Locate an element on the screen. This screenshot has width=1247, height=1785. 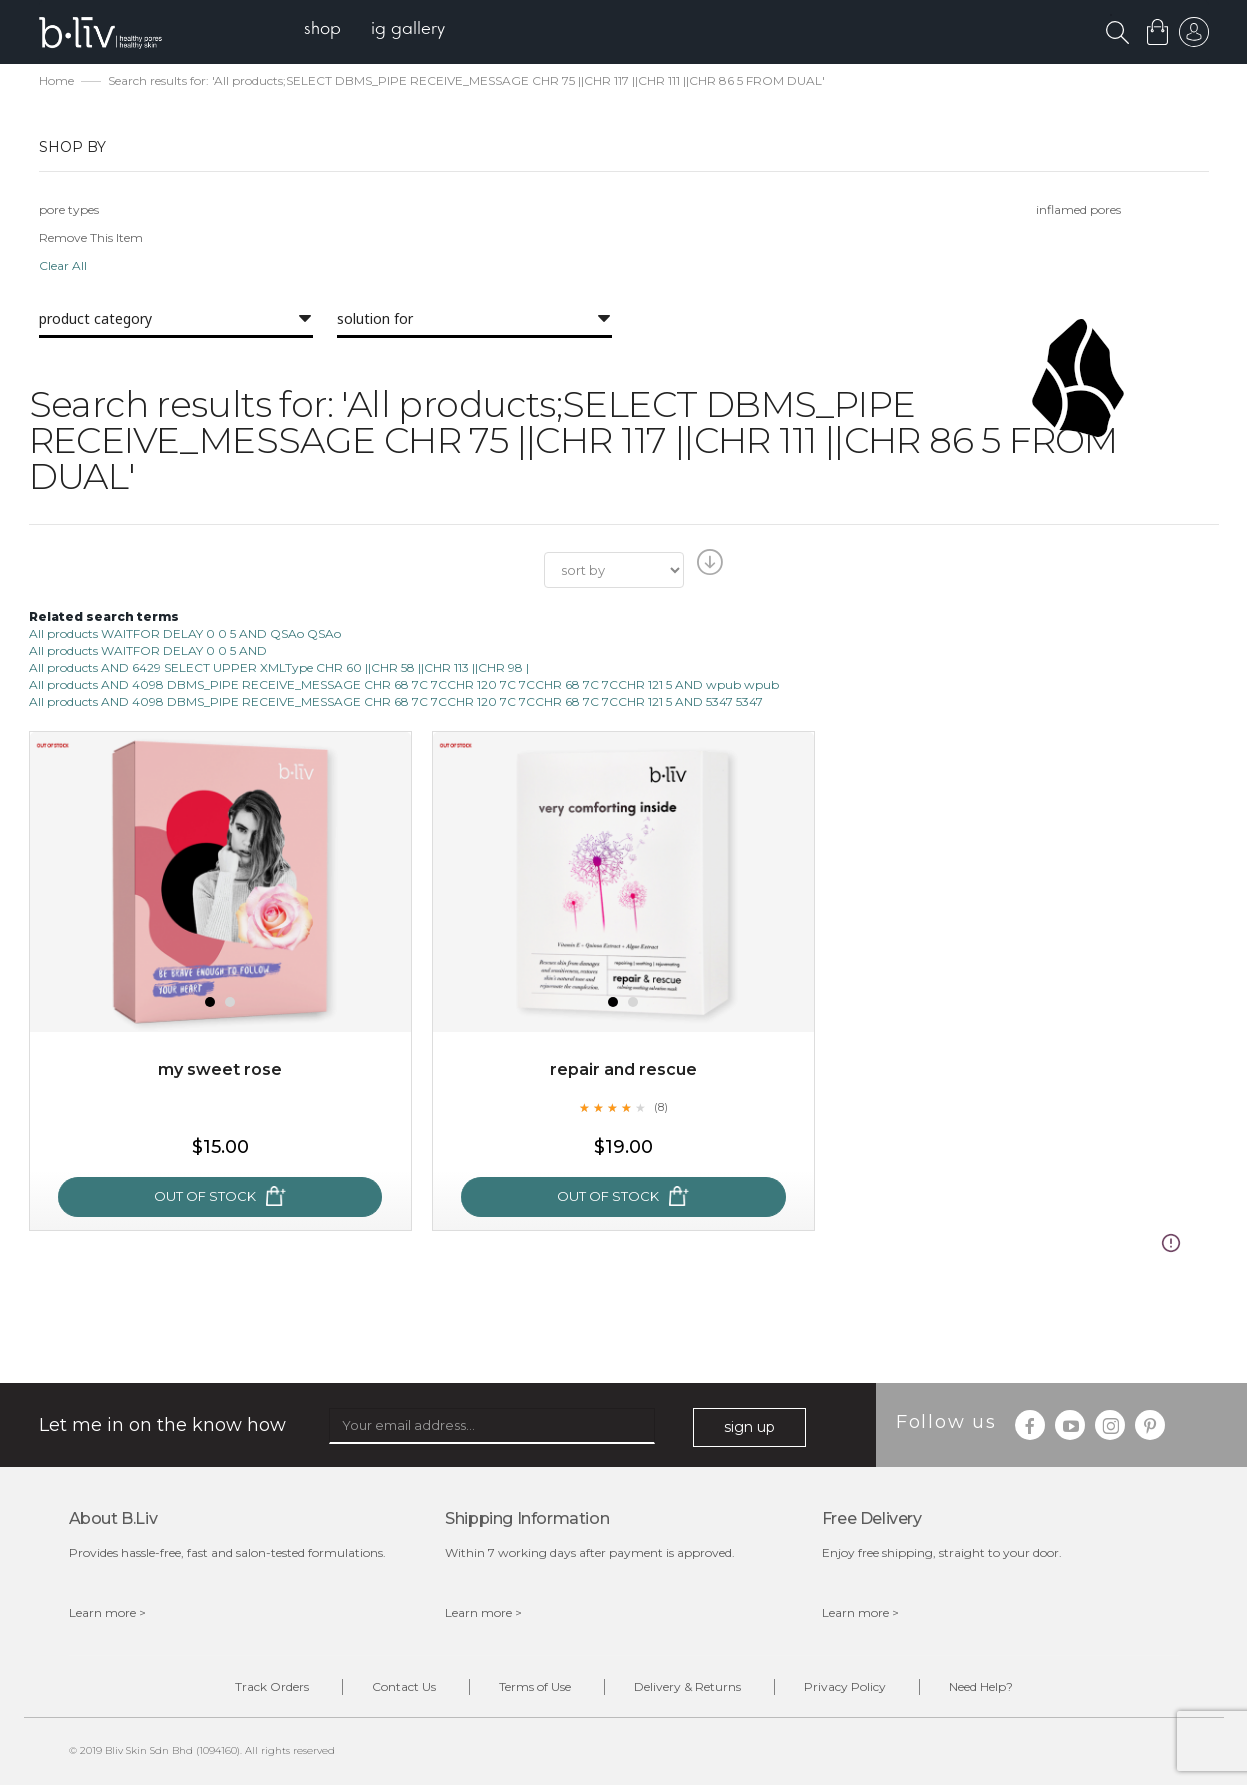
indicates a warning or error state is located at coordinates (1171, 1243).